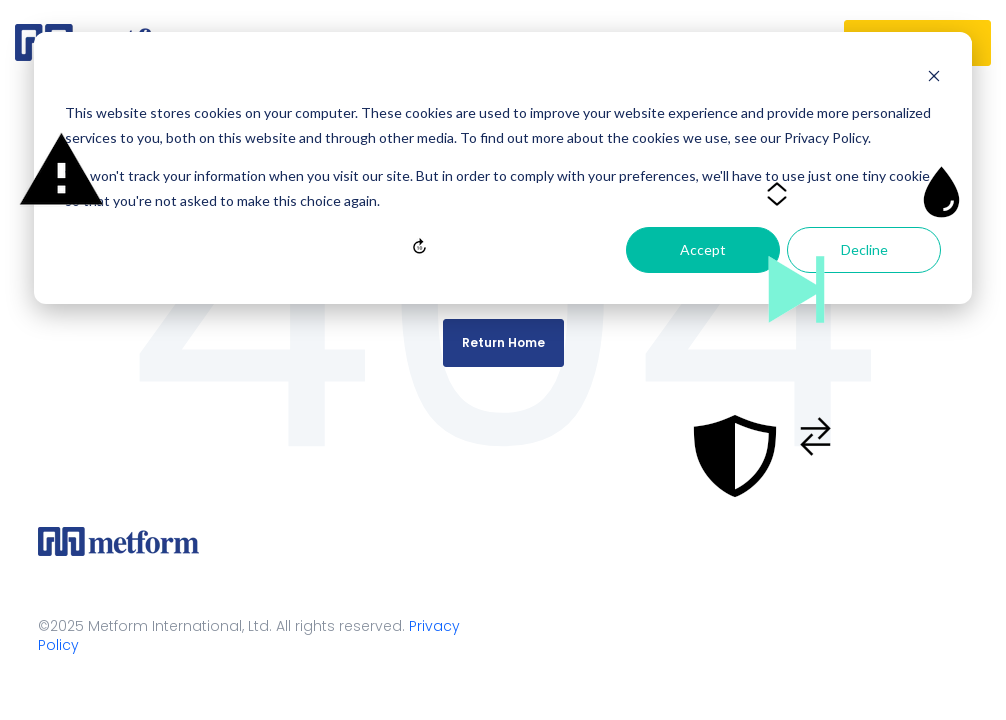 The height and width of the screenshot is (720, 1006). Describe the element at coordinates (815, 436) in the screenshot. I see `swap or exchange items` at that location.